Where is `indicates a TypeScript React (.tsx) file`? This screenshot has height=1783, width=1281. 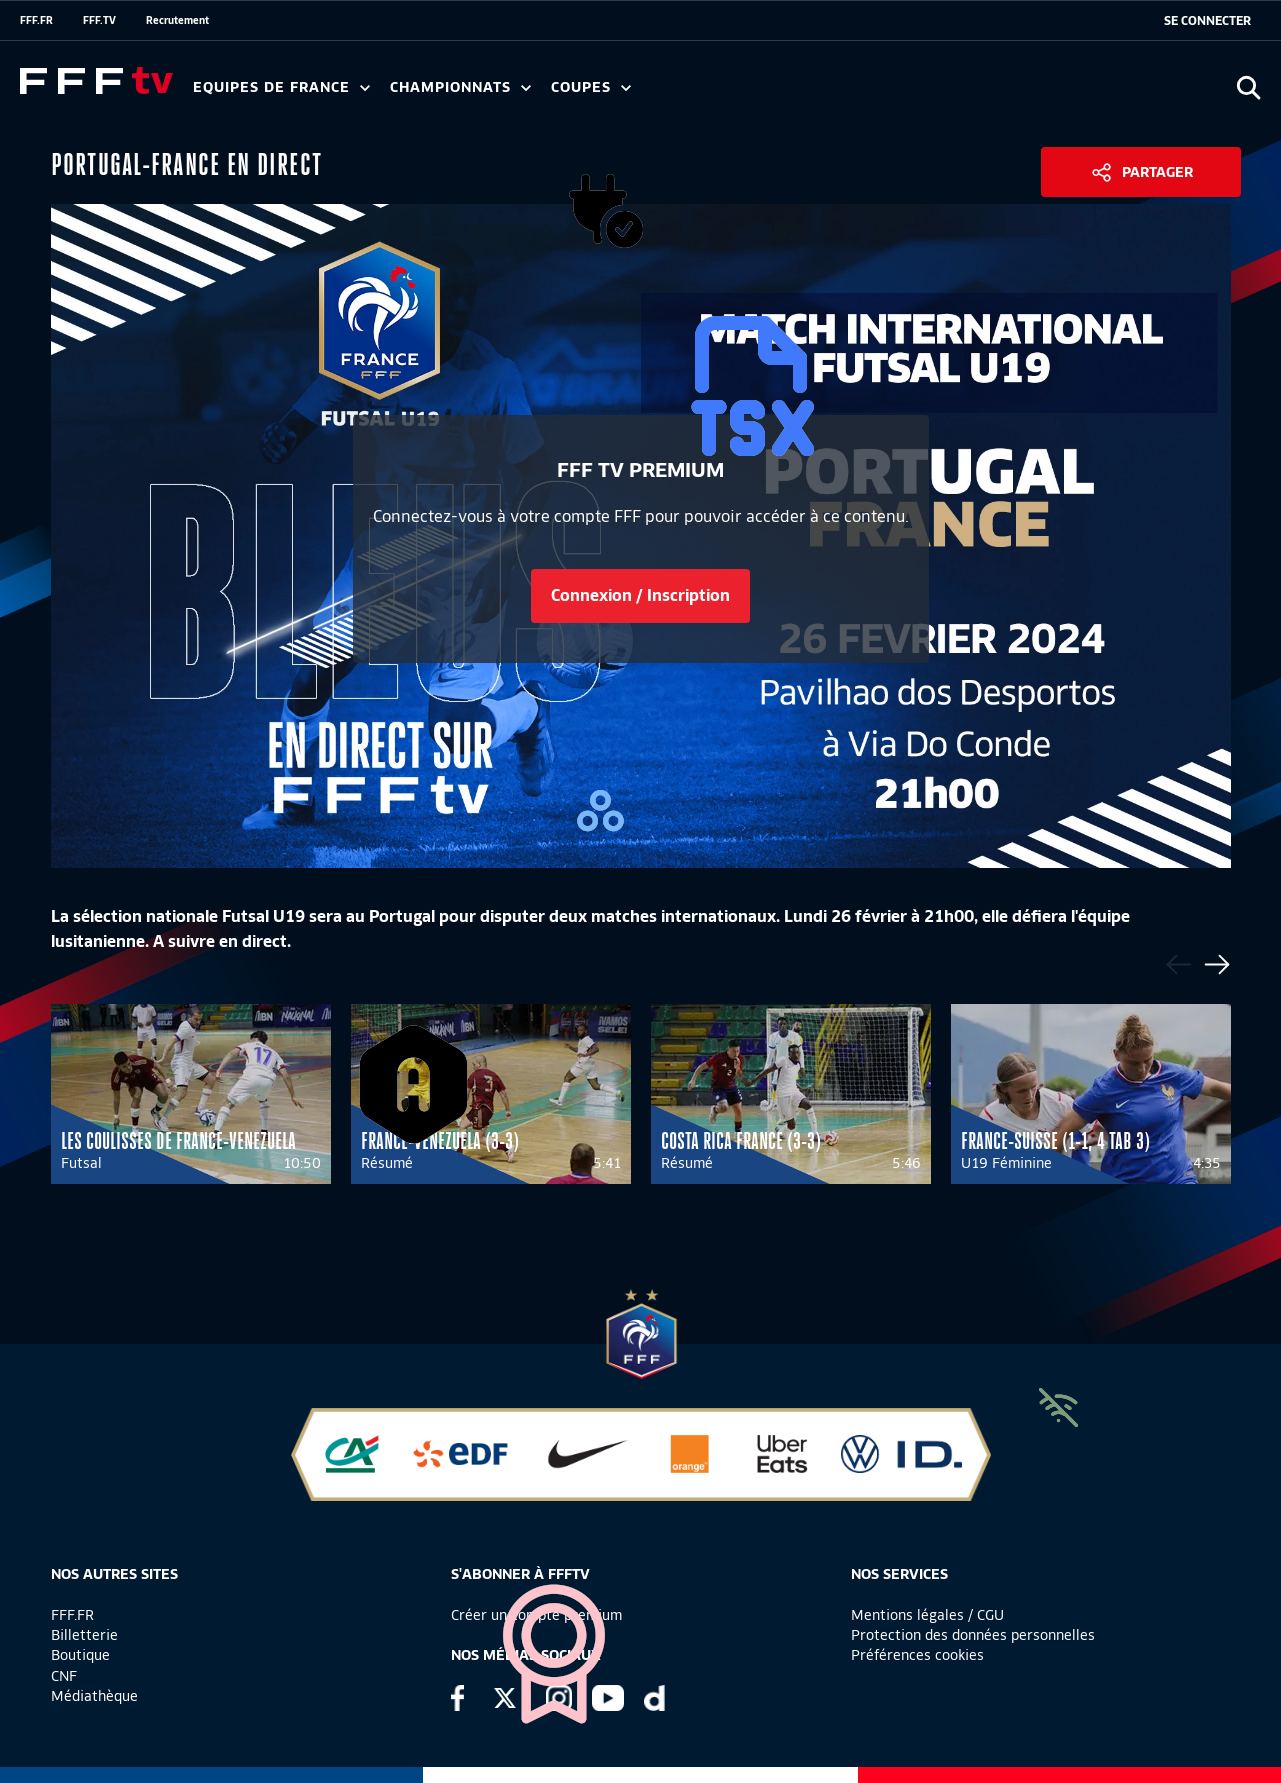 indicates a TypeScript React (.tsx) file is located at coordinates (751, 386).